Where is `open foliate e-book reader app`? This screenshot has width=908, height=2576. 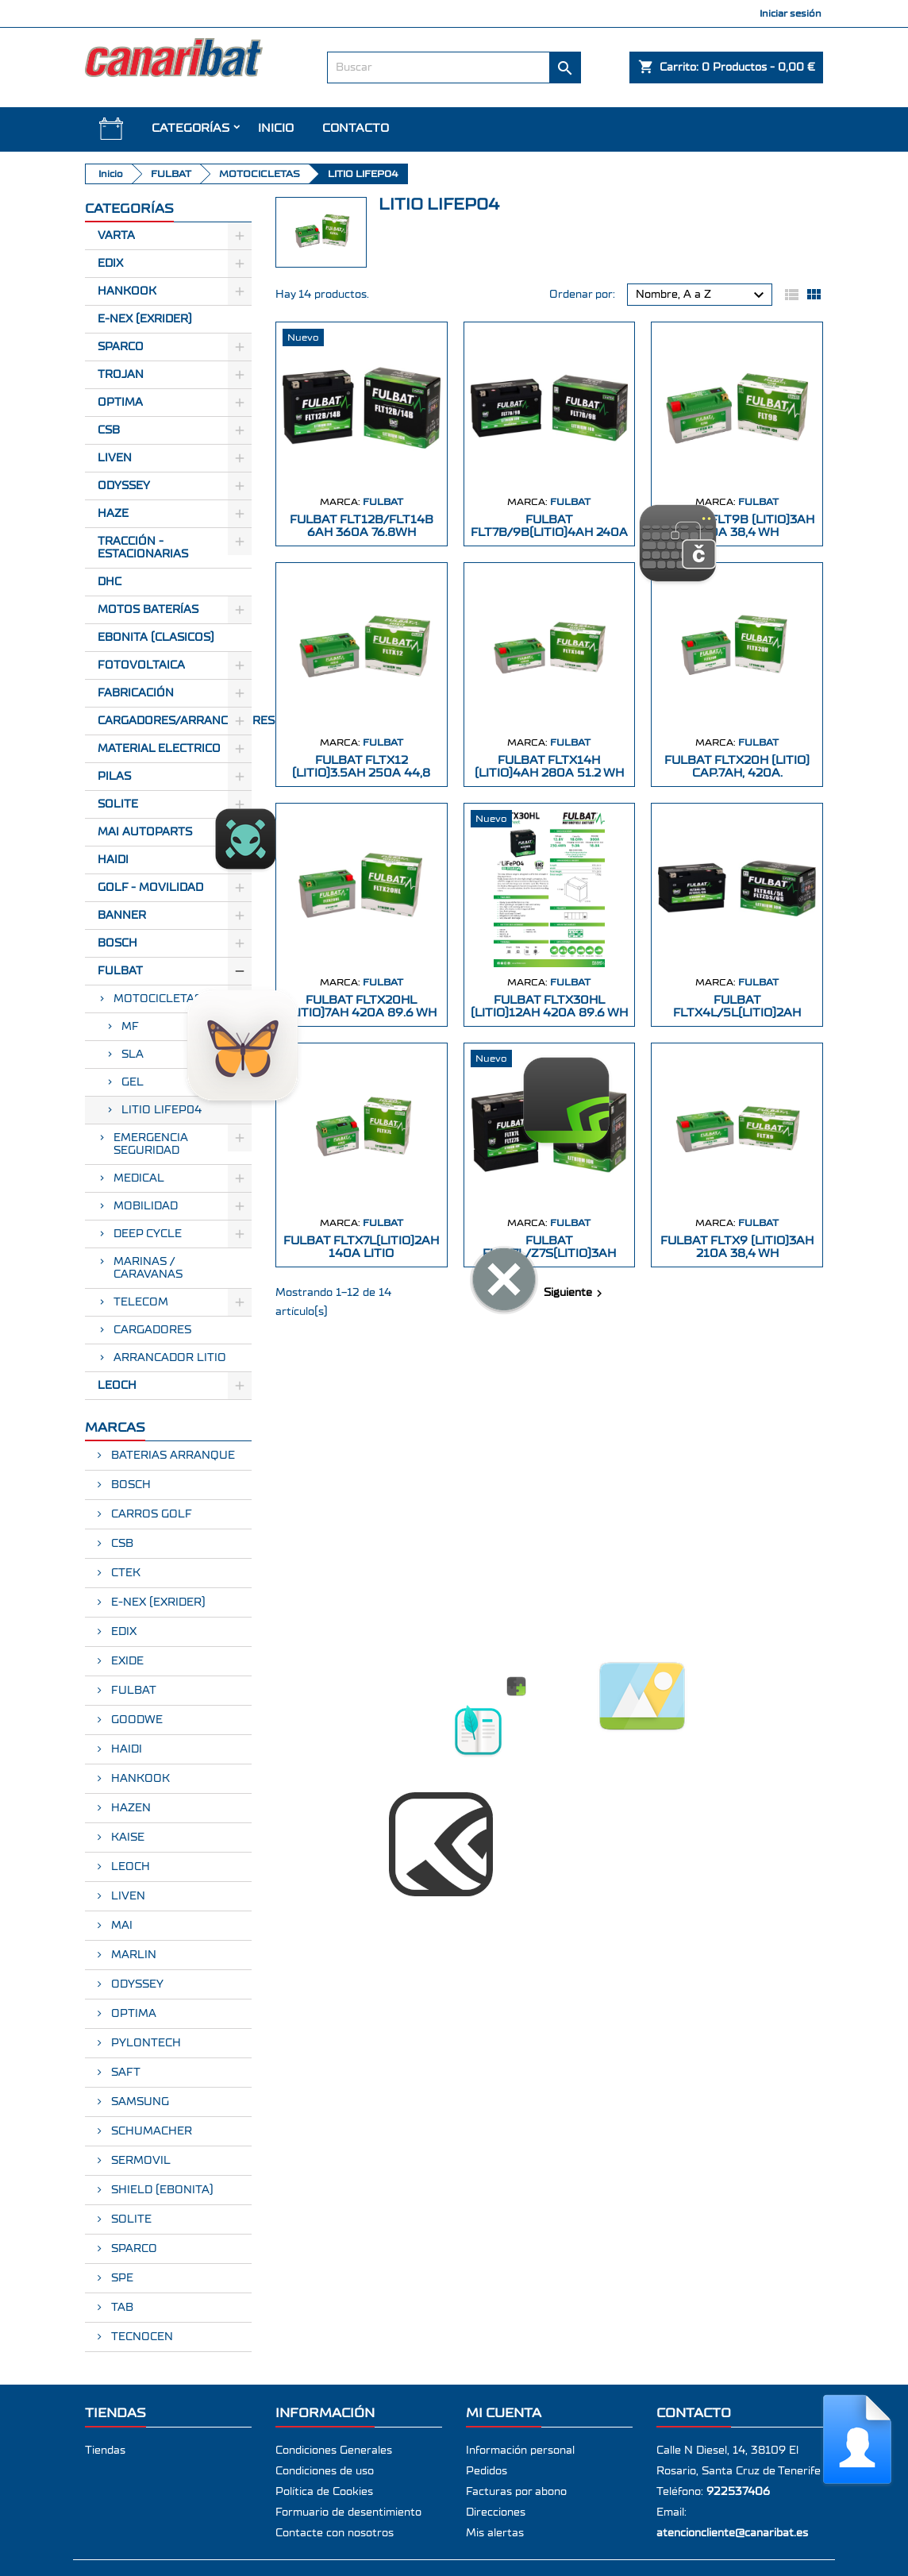 open foliate e-book reader app is located at coordinates (478, 1731).